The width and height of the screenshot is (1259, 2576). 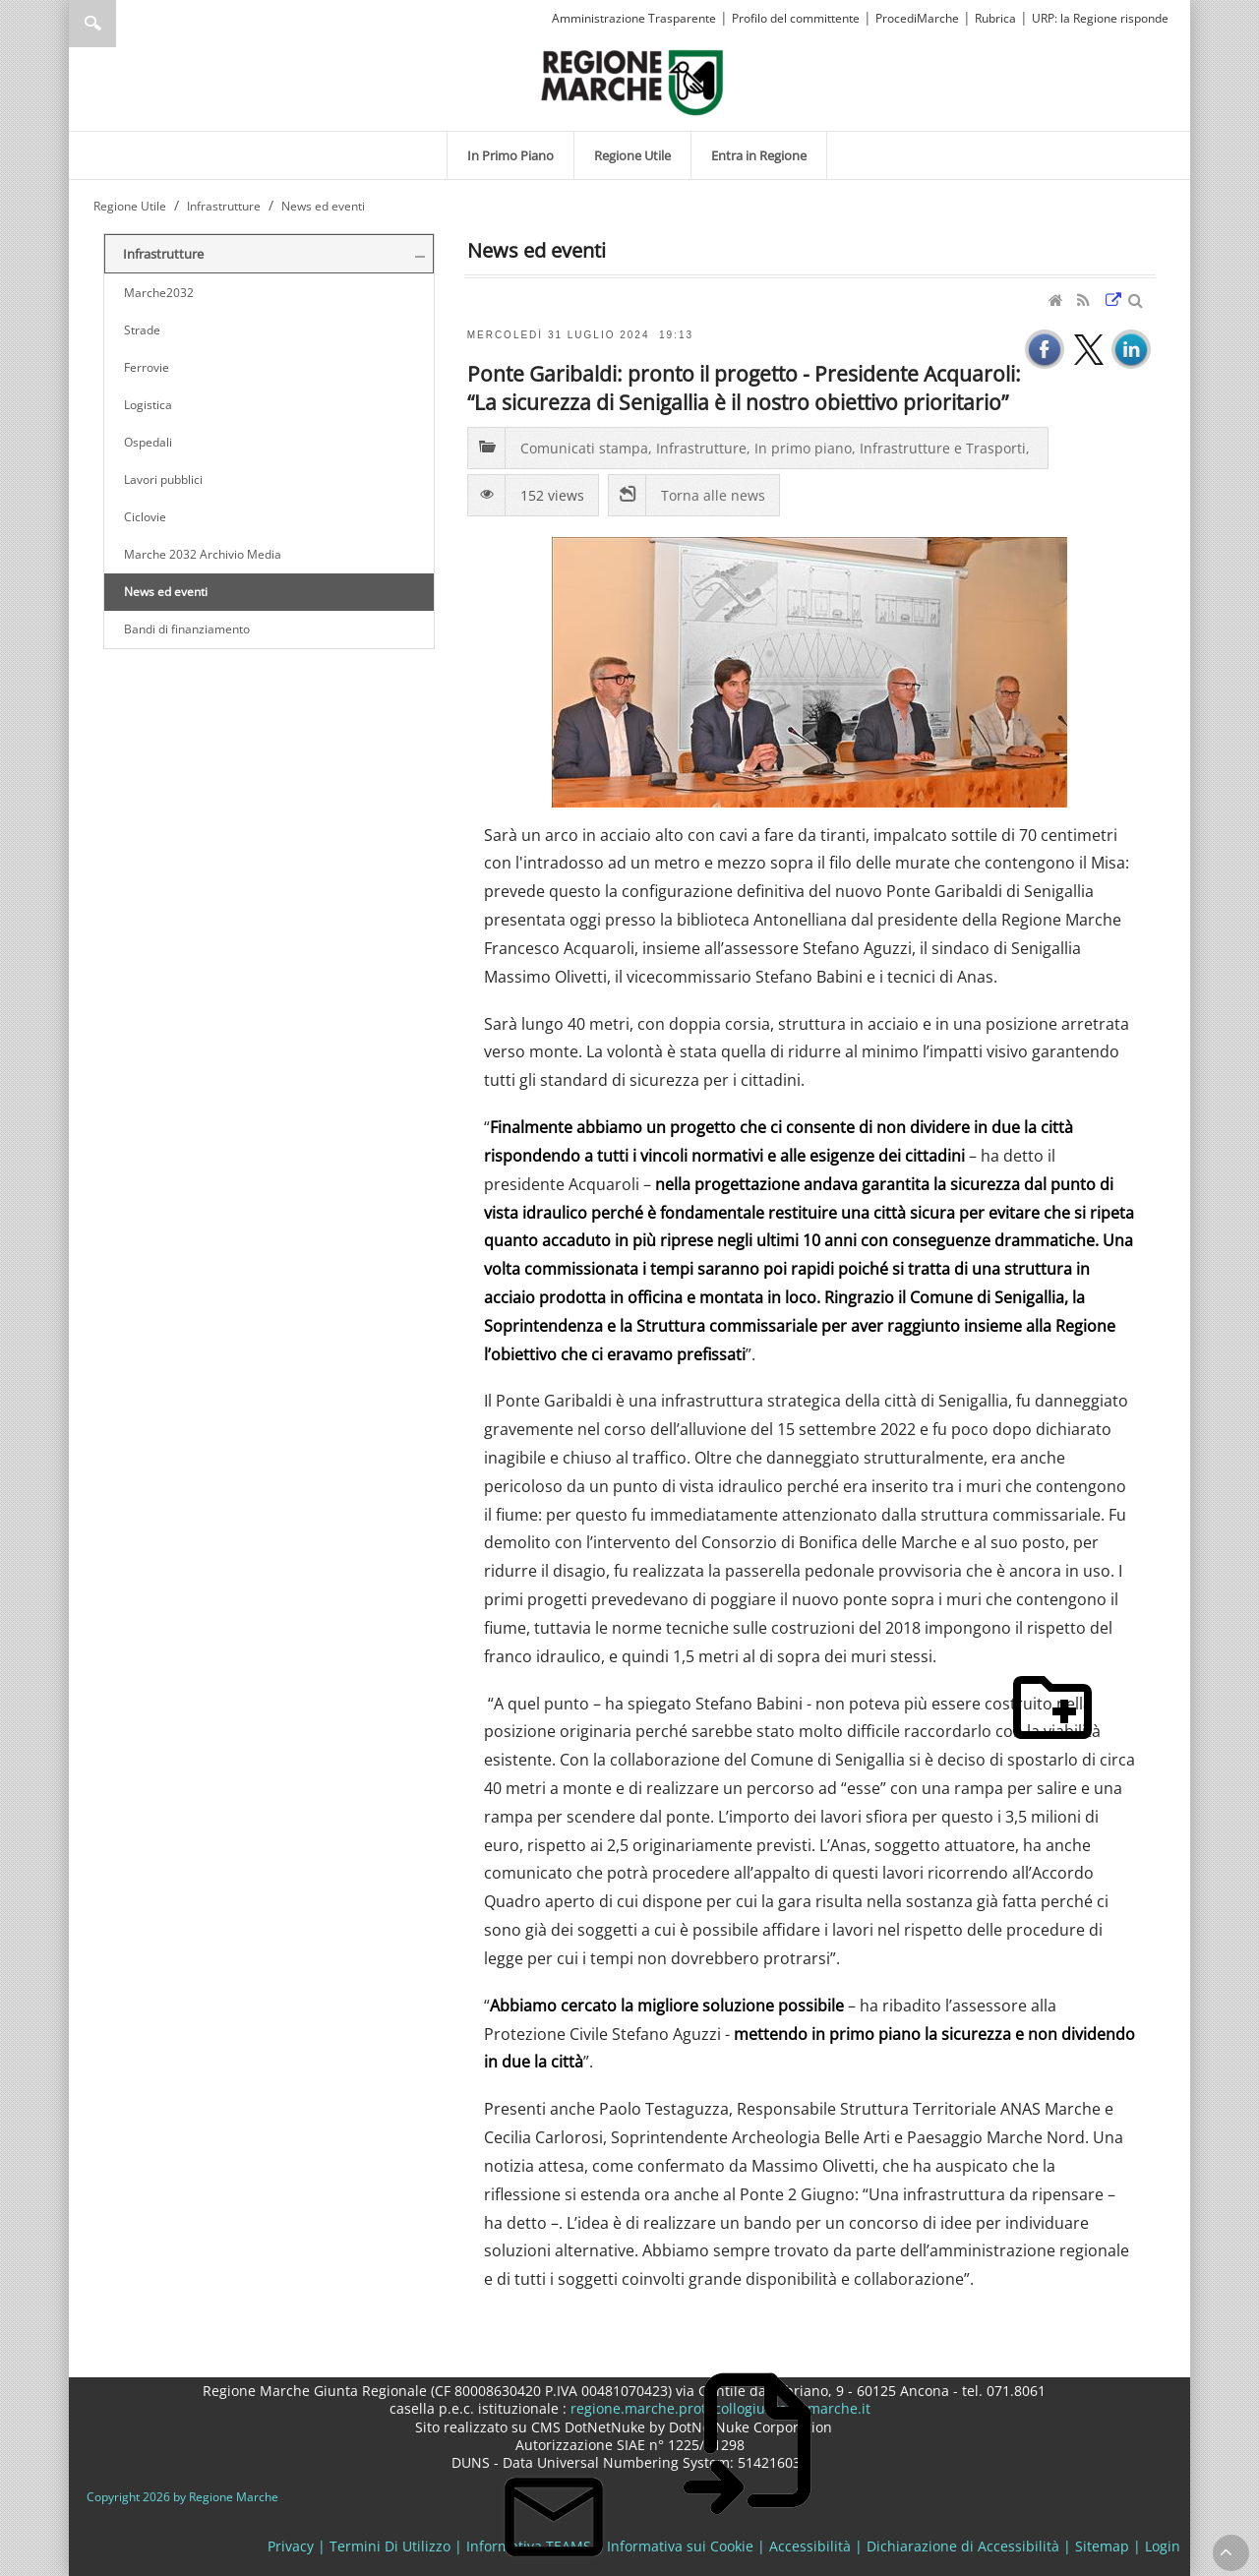 What do you see at coordinates (1052, 1707) in the screenshot?
I see `create a new folder` at bounding box center [1052, 1707].